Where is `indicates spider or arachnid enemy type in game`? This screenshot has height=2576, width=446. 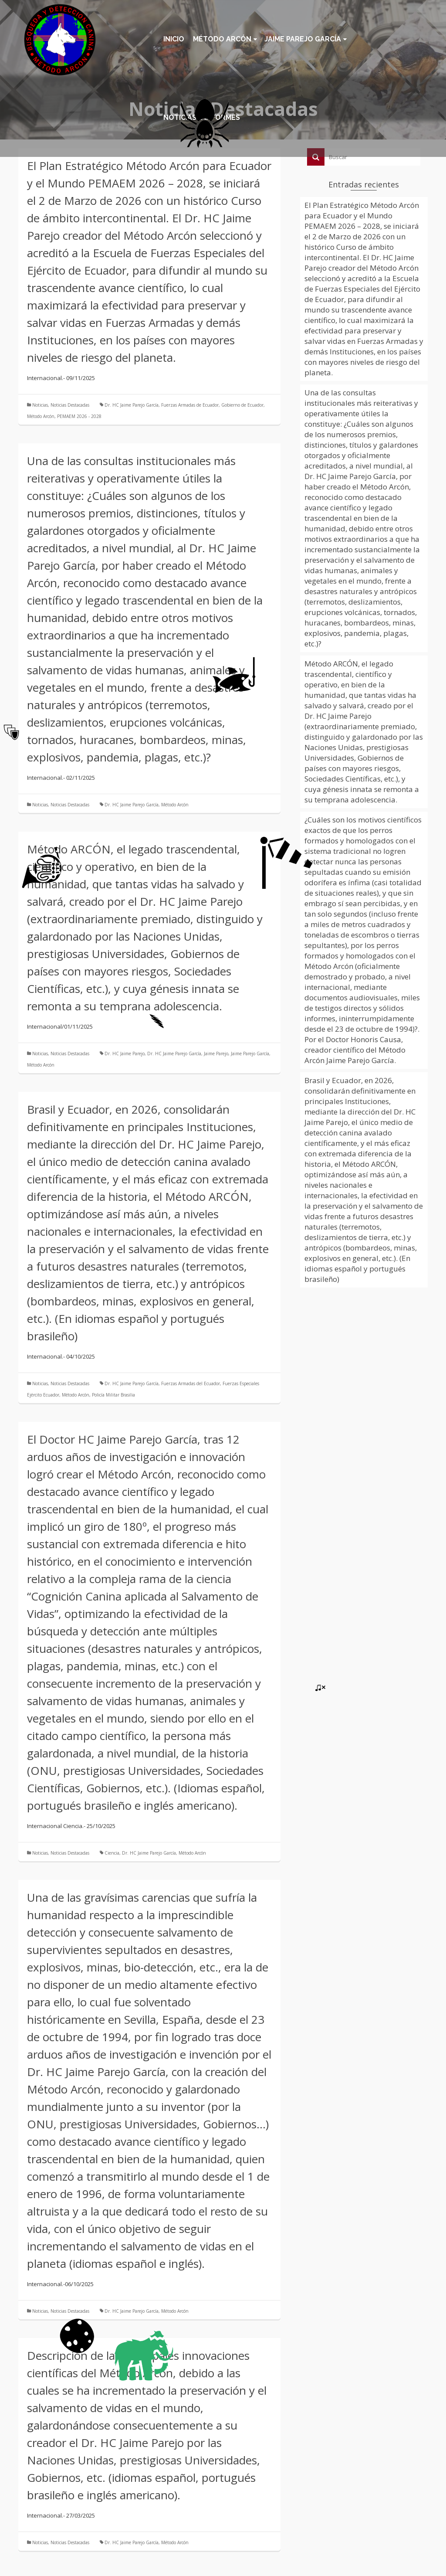 indicates spider or arachnid enemy type in game is located at coordinates (205, 123).